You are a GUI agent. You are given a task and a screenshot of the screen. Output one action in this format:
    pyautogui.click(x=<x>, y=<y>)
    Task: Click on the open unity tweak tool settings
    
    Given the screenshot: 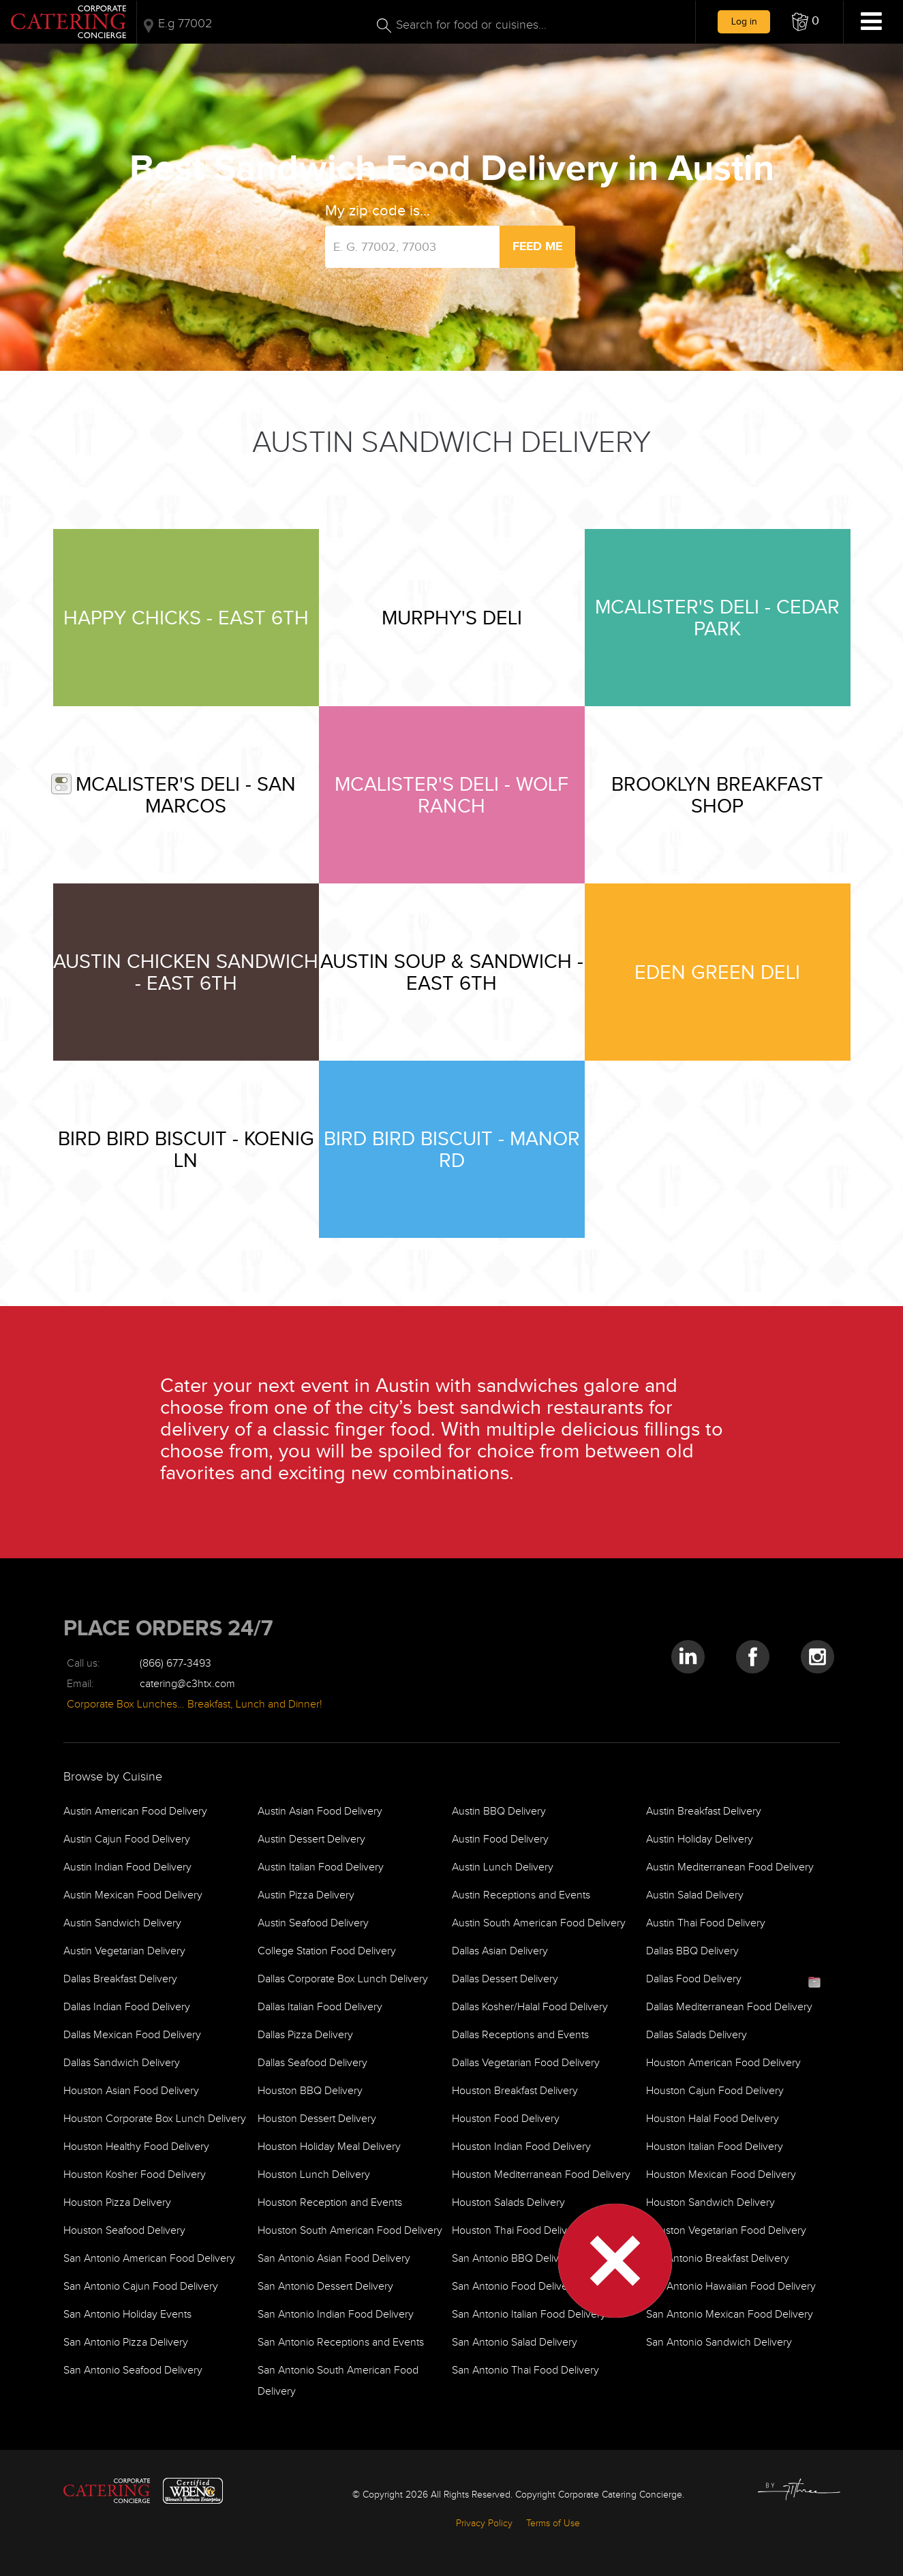 What is the action you would take?
    pyautogui.click(x=61, y=784)
    